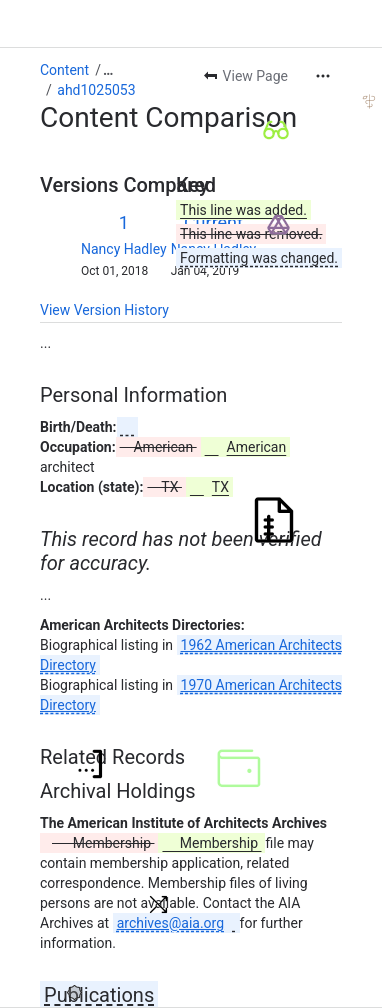  Describe the element at coordinates (74, 992) in the screenshot. I see `indicates a verified or certified status` at that location.